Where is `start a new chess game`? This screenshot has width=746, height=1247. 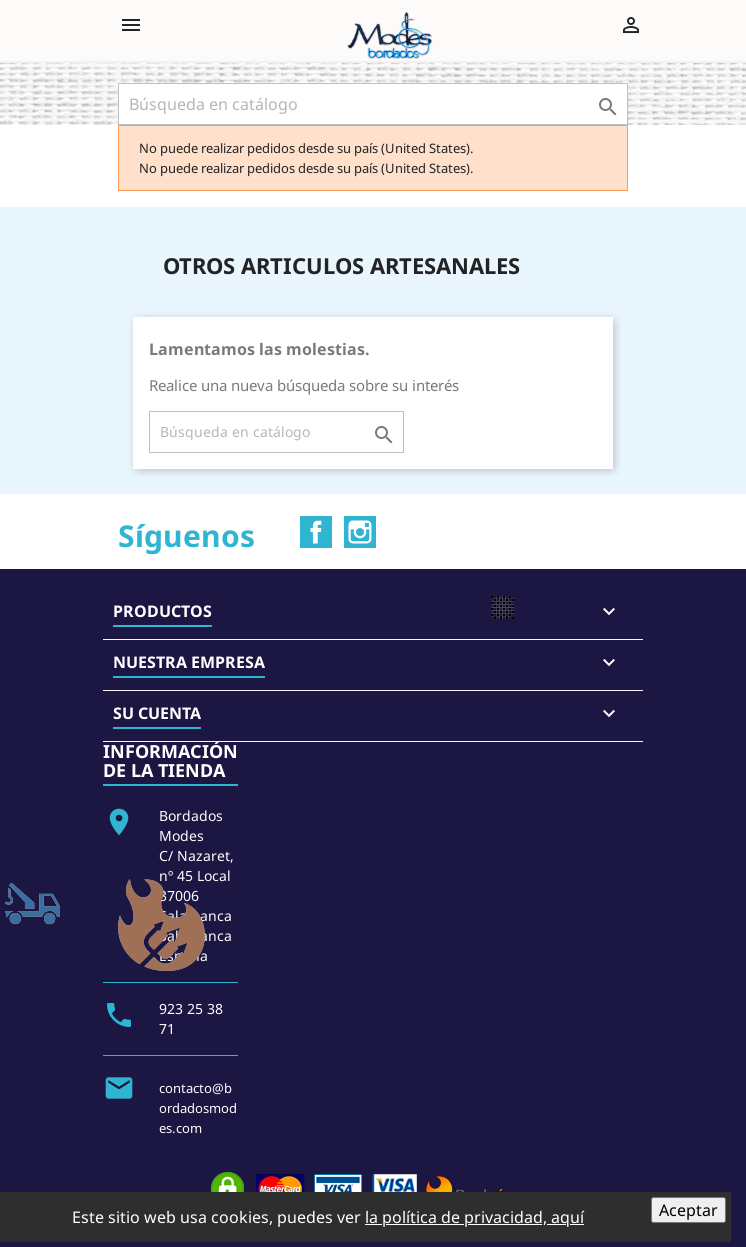
start a new chess game is located at coordinates (502, 607).